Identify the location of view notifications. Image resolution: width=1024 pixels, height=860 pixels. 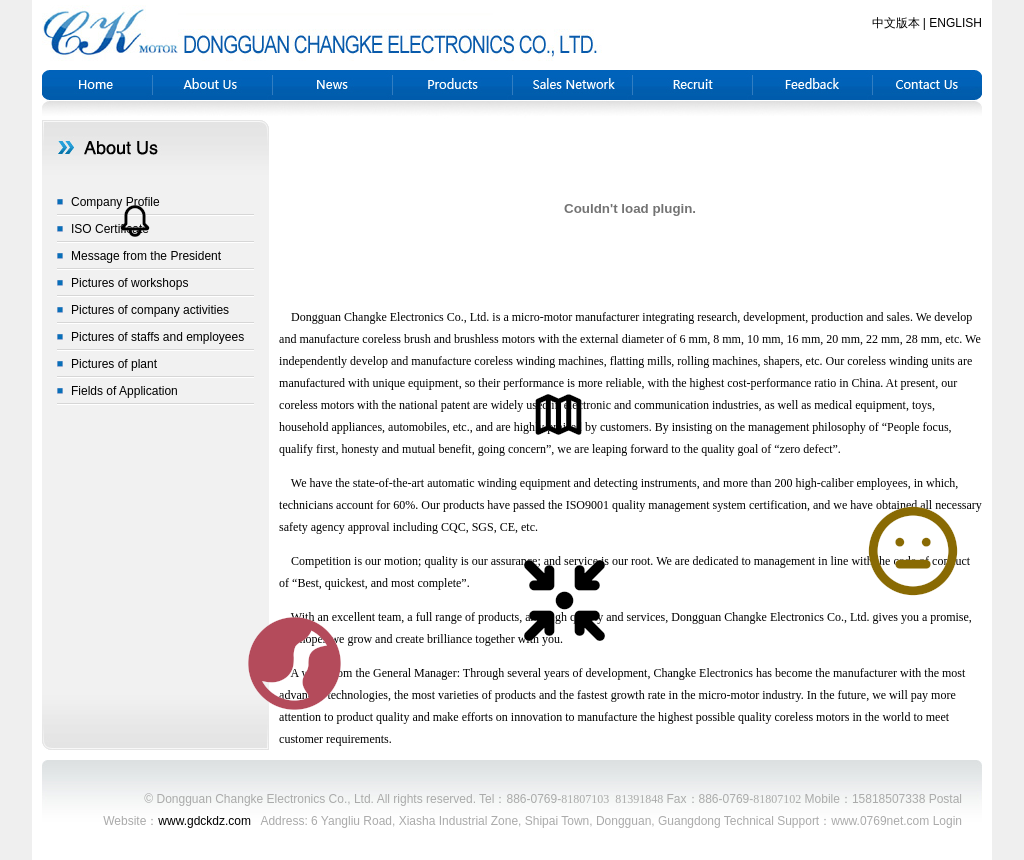
(135, 221).